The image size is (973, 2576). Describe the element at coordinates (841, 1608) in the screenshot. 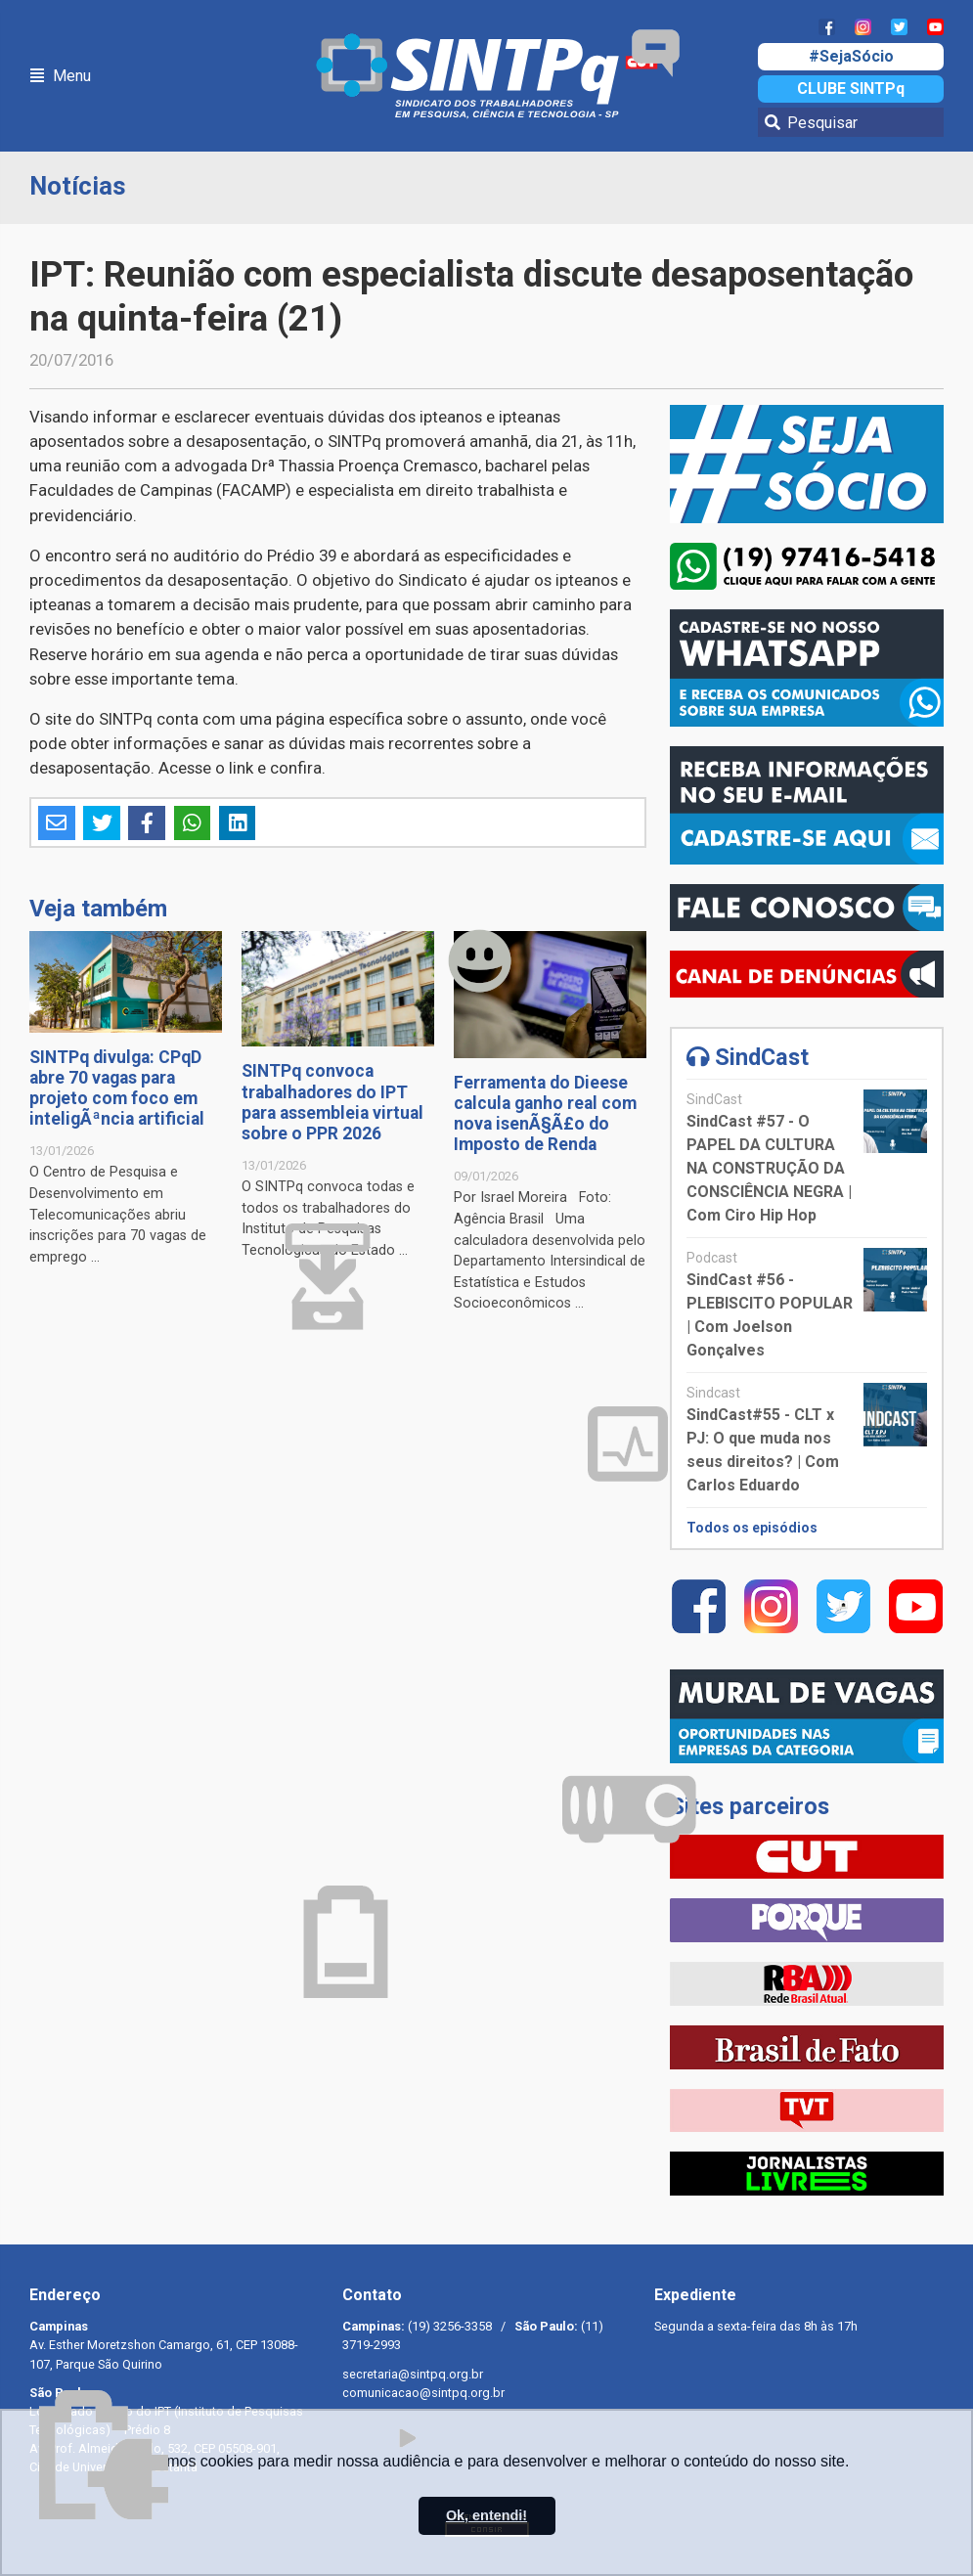

I see `indicates wired network connection is disconnected` at that location.